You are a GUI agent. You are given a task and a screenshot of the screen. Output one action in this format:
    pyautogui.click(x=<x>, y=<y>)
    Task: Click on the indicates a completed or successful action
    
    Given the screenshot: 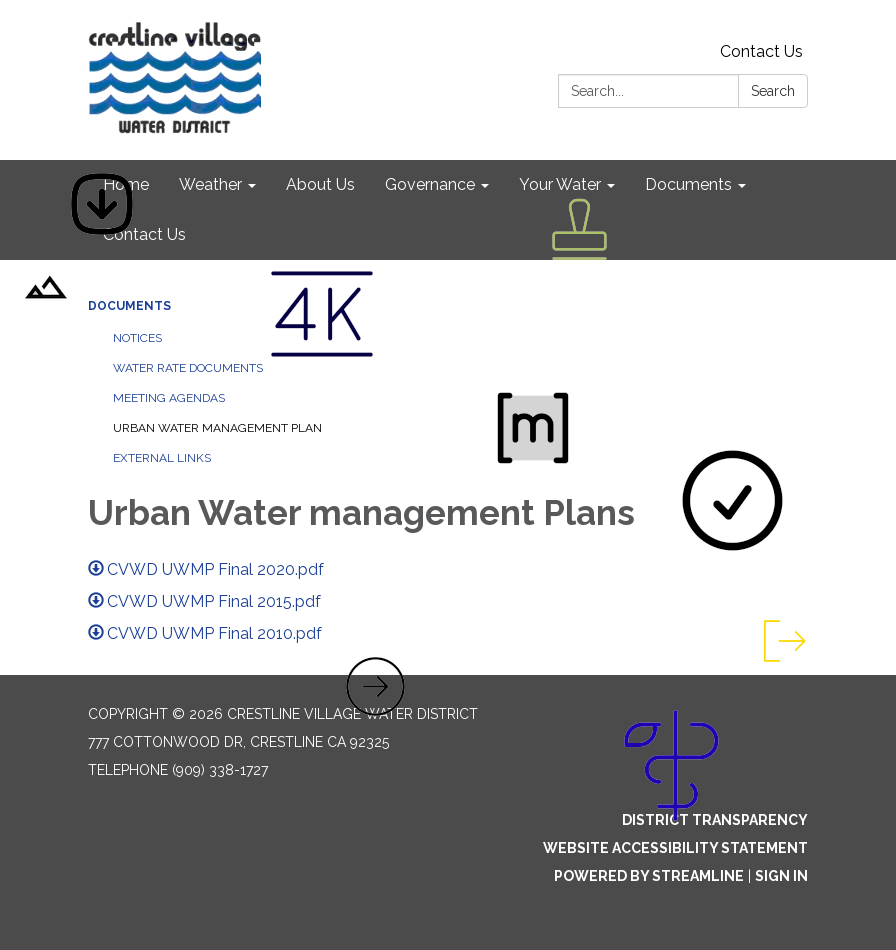 What is the action you would take?
    pyautogui.click(x=732, y=500)
    